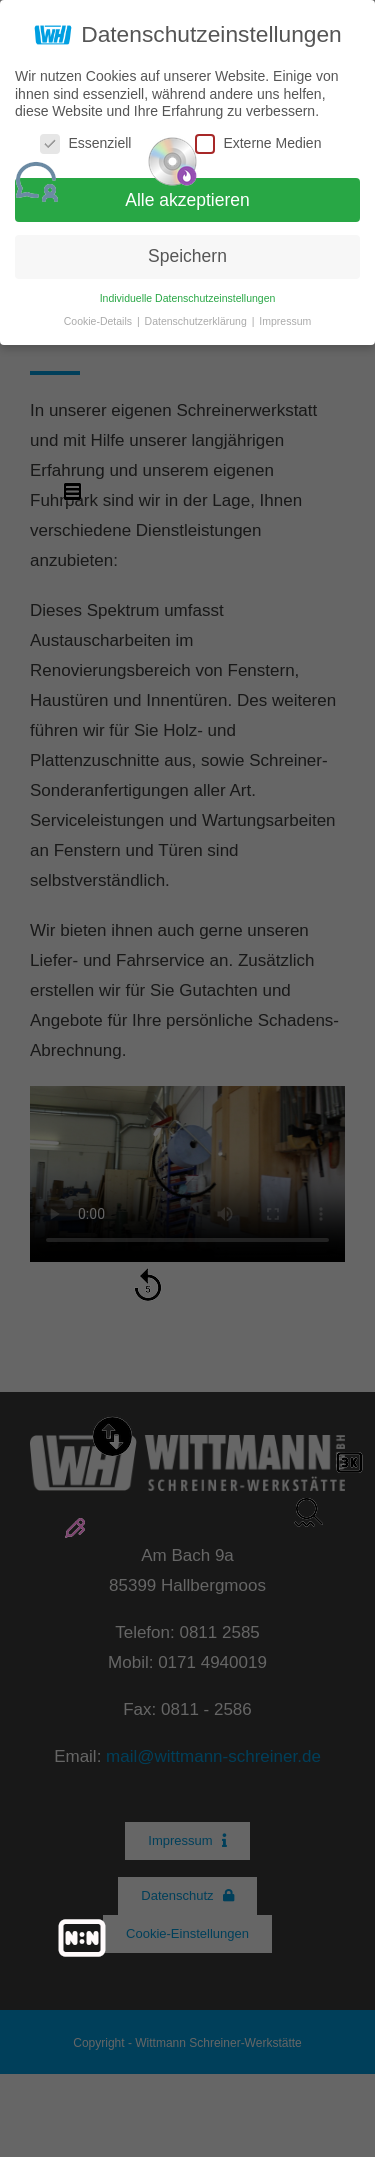 The height and width of the screenshot is (2157, 375). I want to click on skip back 5 seconds in playback, so click(148, 1286).